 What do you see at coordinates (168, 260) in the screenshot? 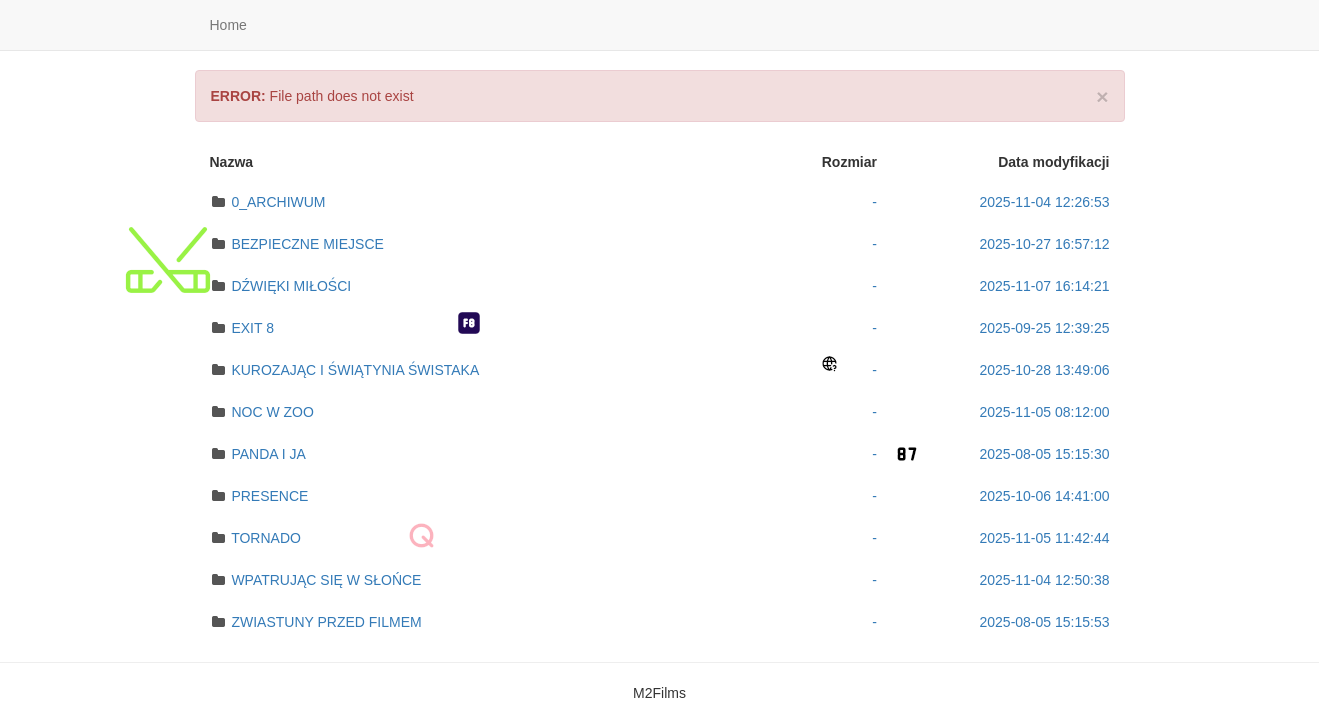
I see `view hockey scores or sports updates` at bounding box center [168, 260].